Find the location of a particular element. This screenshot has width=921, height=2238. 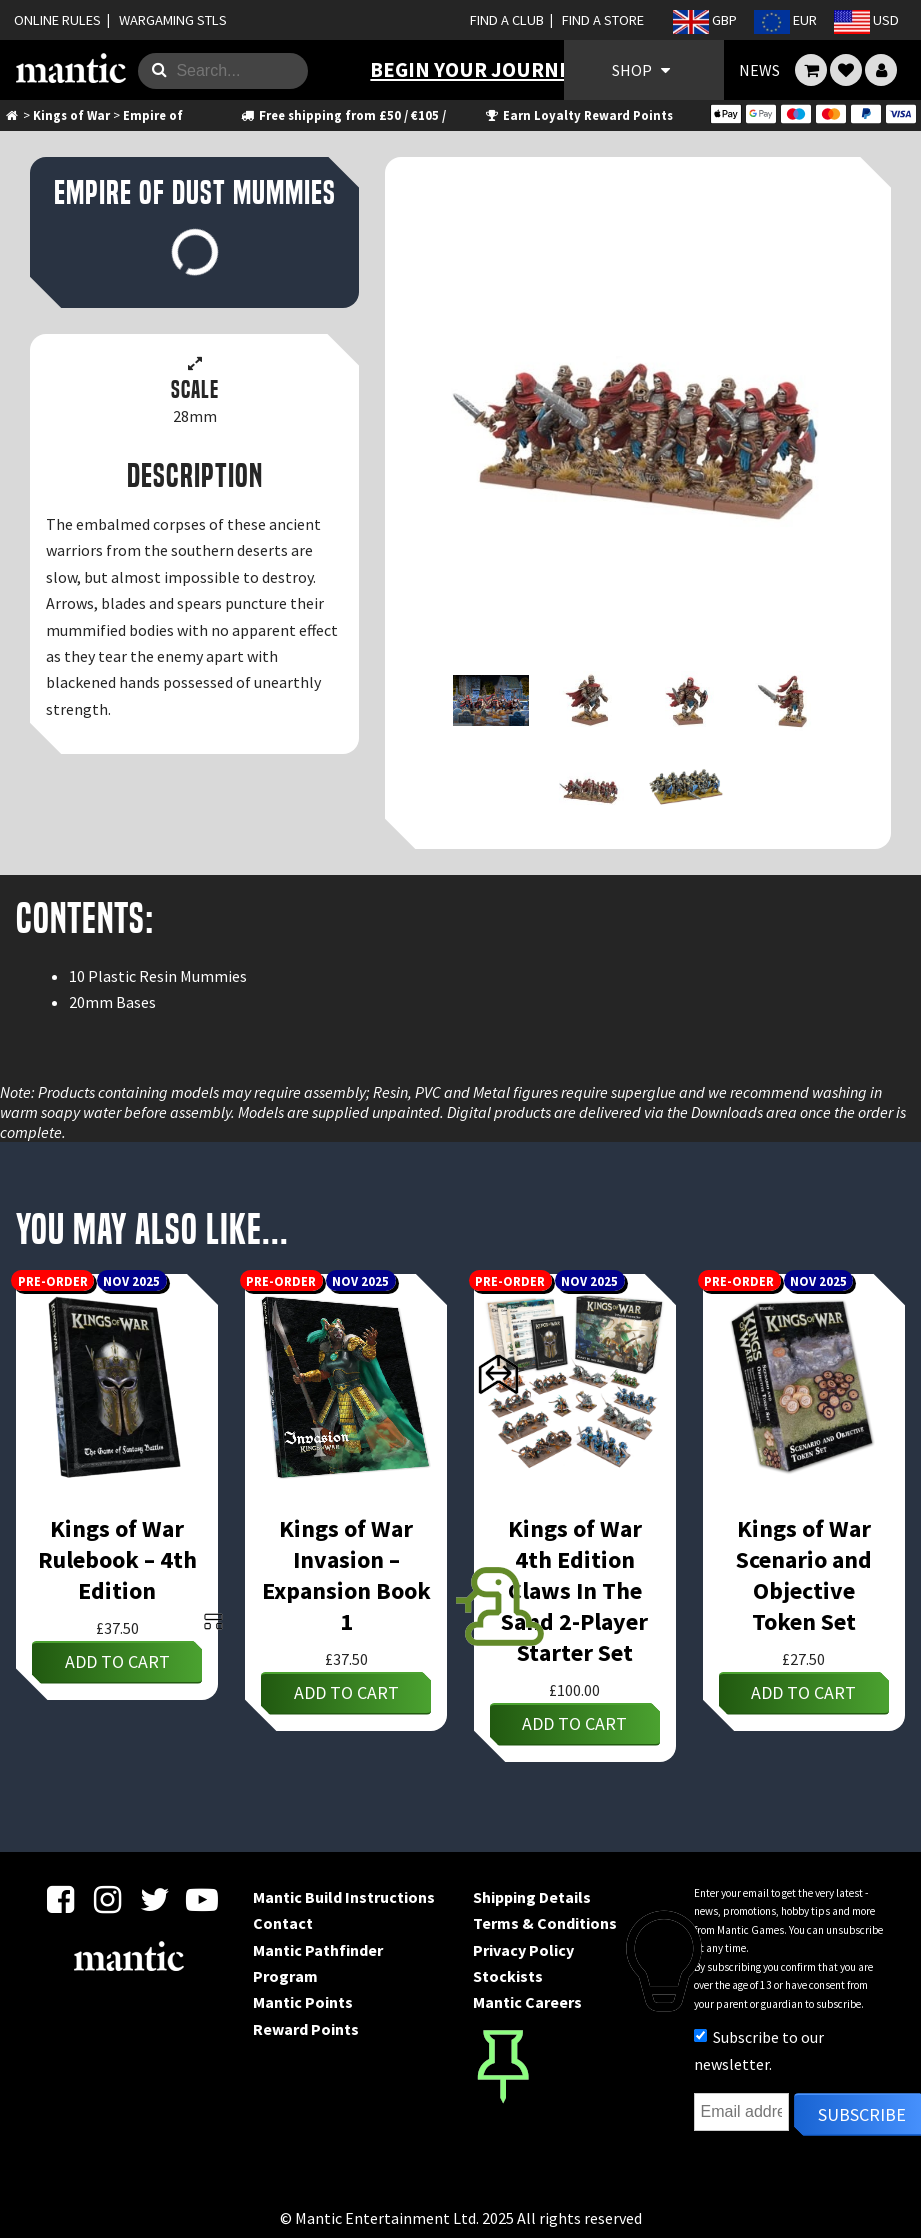

python file or python language indicator is located at coordinates (501, 1609).